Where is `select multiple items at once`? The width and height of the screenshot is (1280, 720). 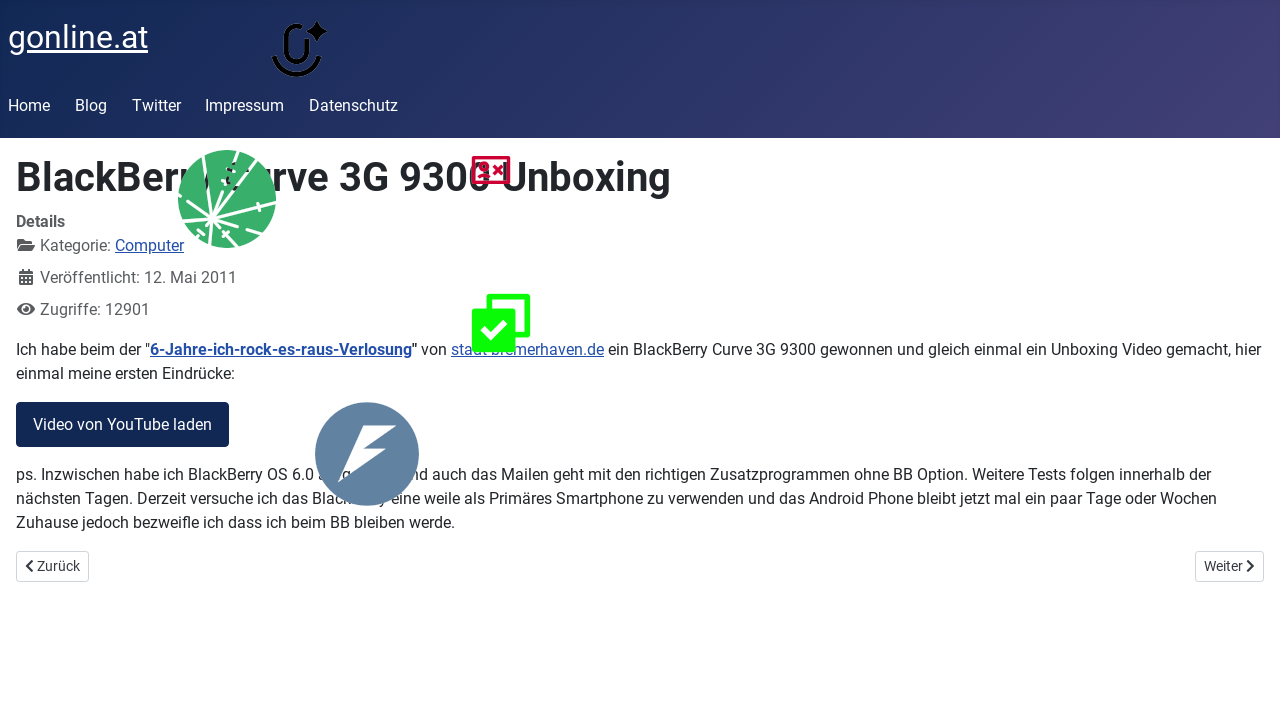
select multiple items at once is located at coordinates (501, 323).